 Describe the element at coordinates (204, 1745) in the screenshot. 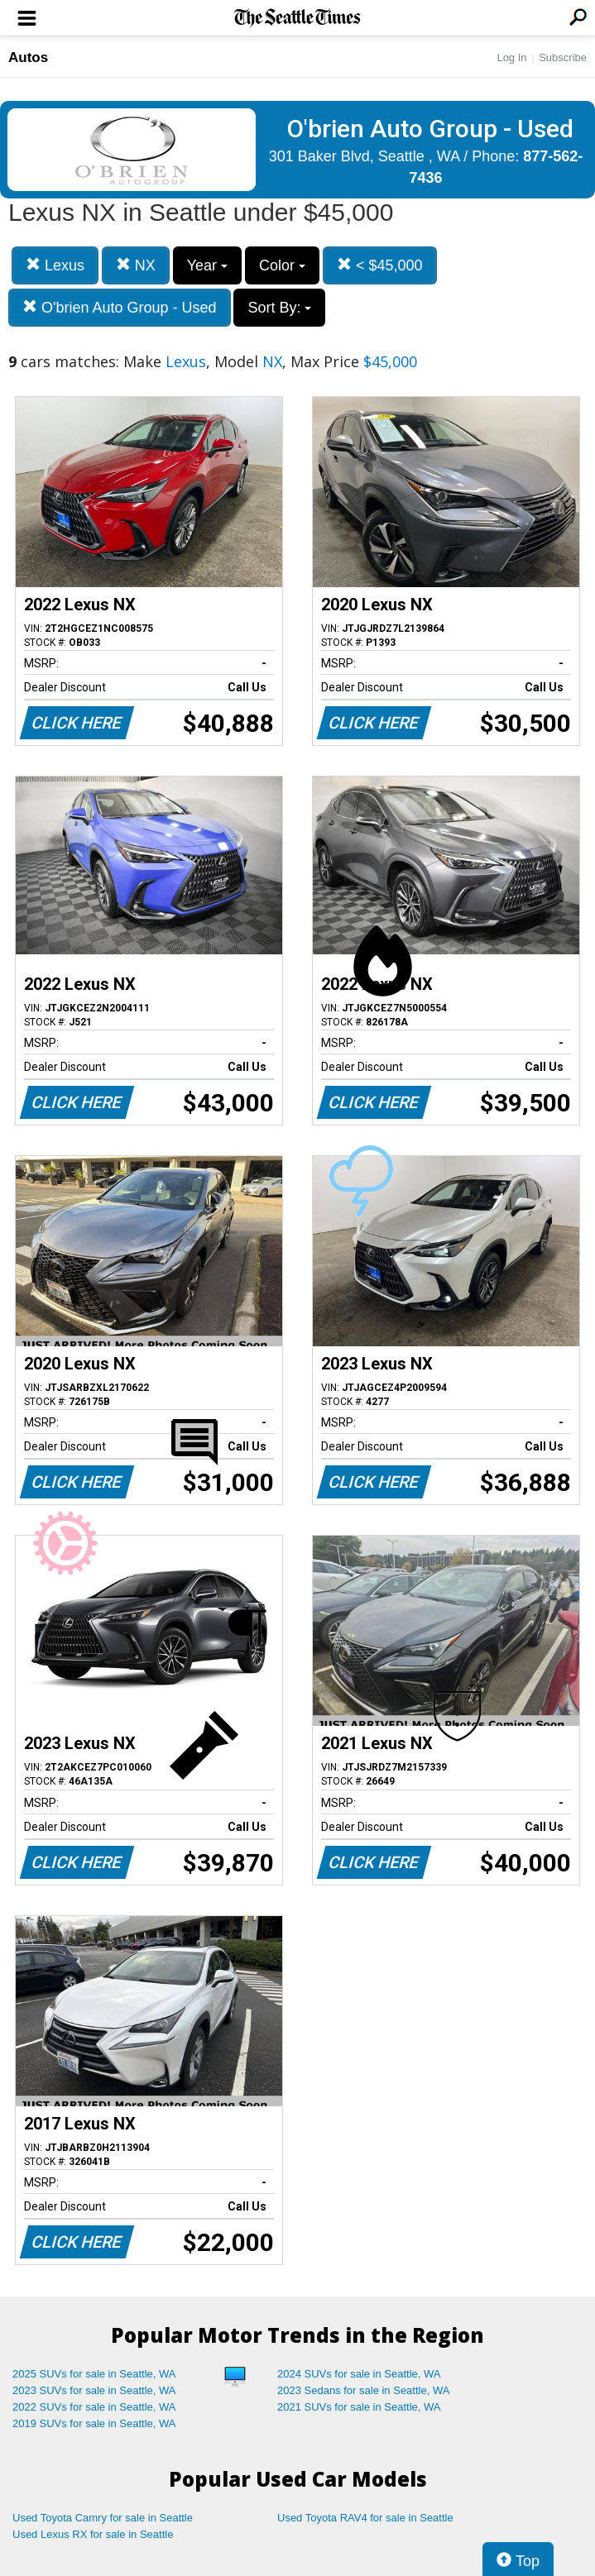

I see `toggle flashlight on/off` at that location.